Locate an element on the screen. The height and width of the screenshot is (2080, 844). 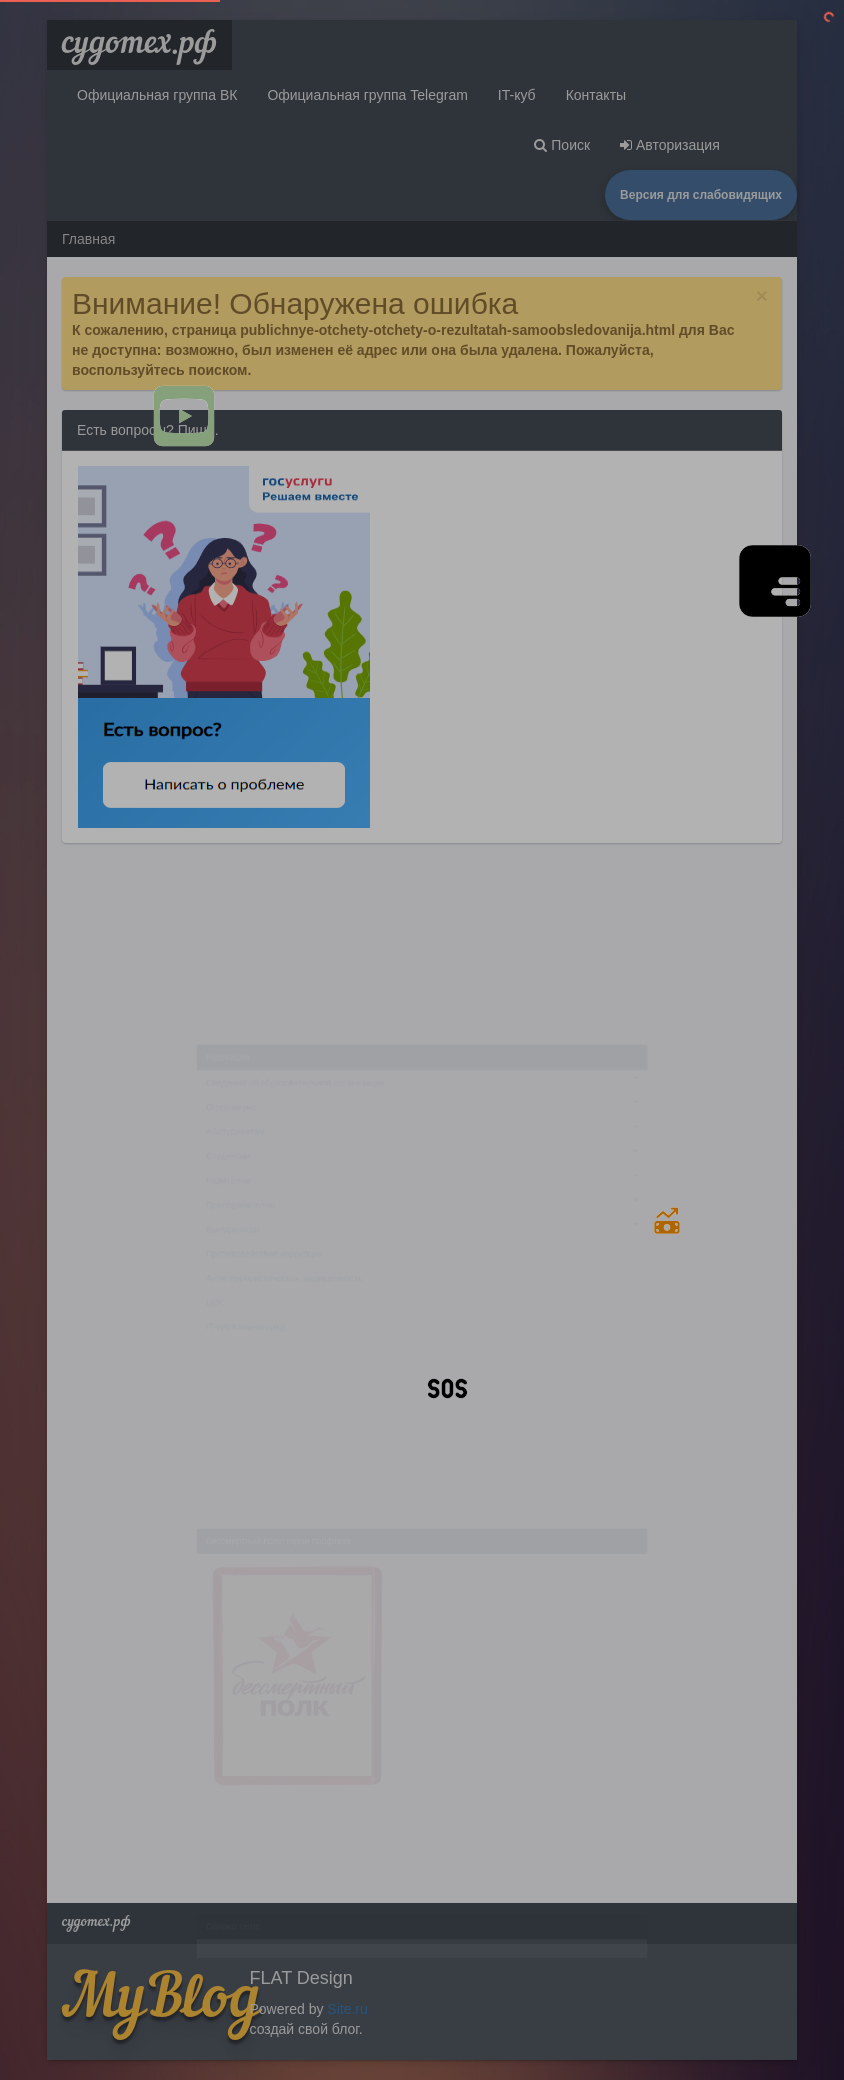
align content to bottom-right of container is located at coordinates (775, 581).